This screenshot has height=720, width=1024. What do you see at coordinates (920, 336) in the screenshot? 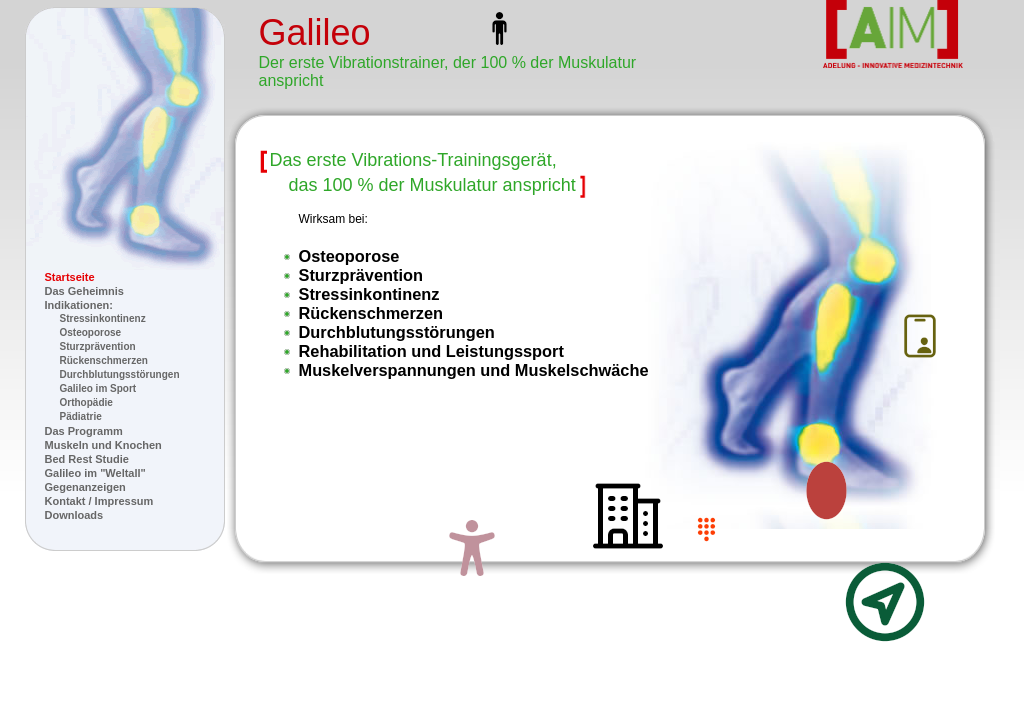
I see `view your profile or identity information` at bounding box center [920, 336].